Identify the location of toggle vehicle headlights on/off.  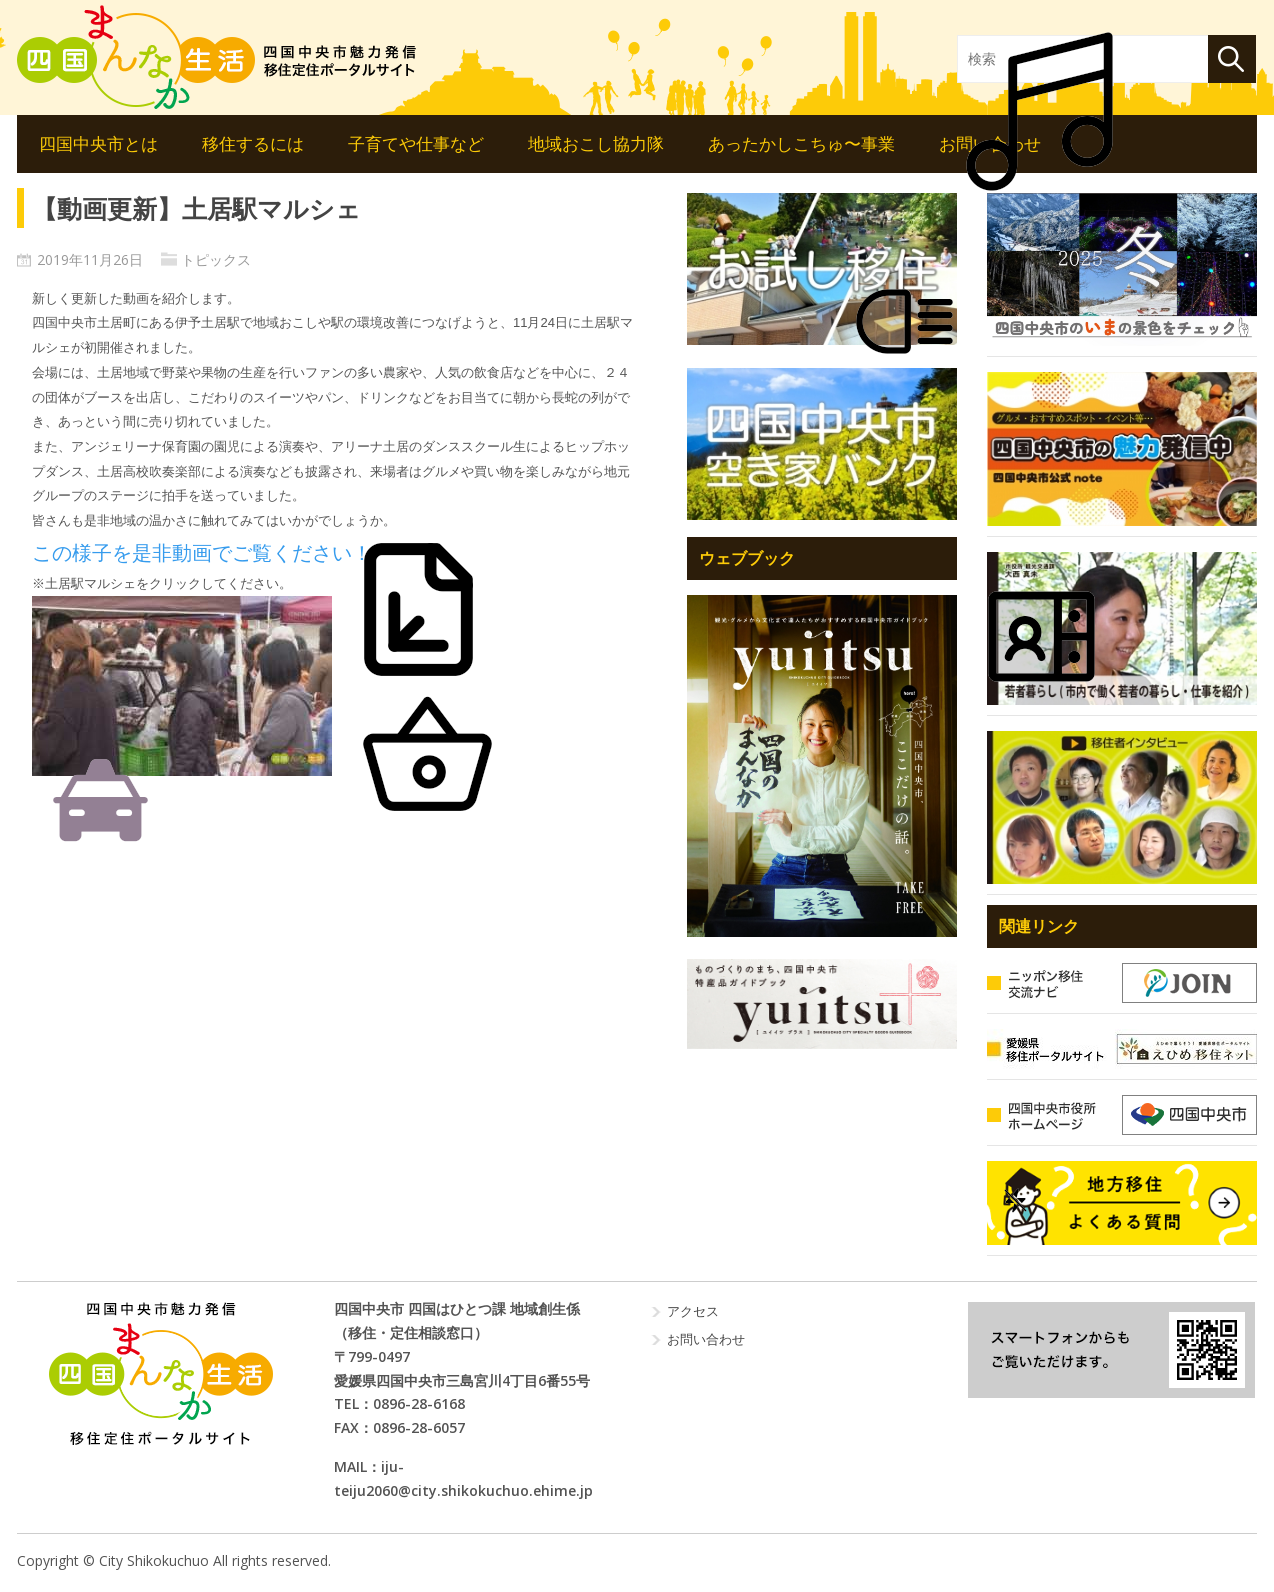
(904, 321).